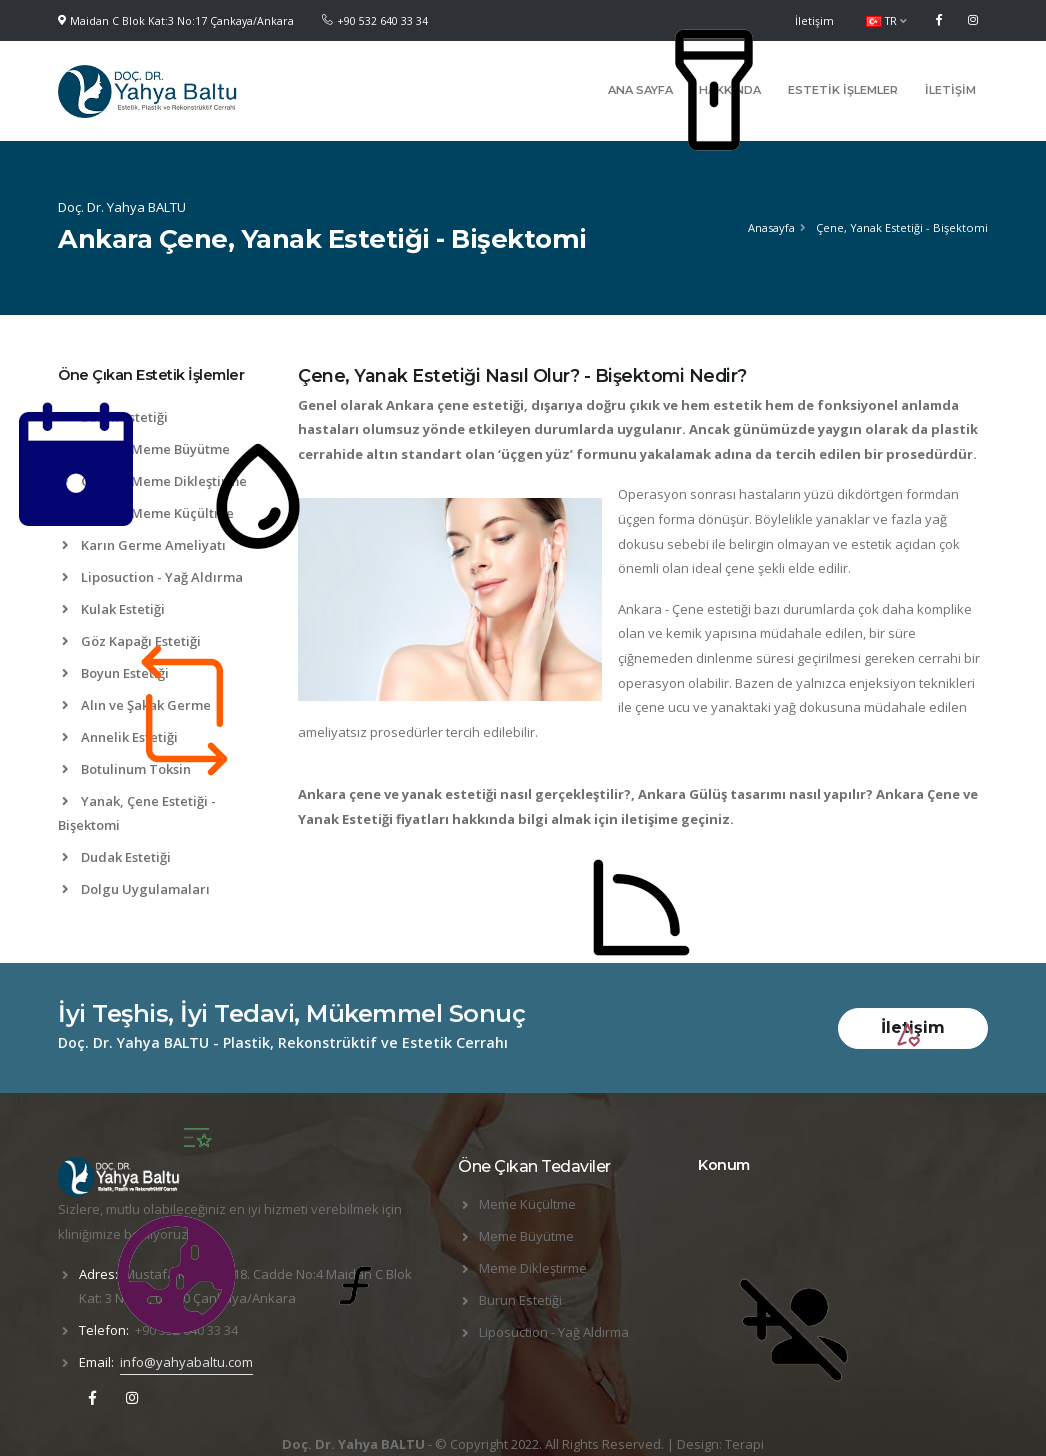 The height and width of the screenshot is (1456, 1046). What do you see at coordinates (76, 469) in the screenshot?
I see `calendar event or reminder pending` at bounding box center [76, 469].